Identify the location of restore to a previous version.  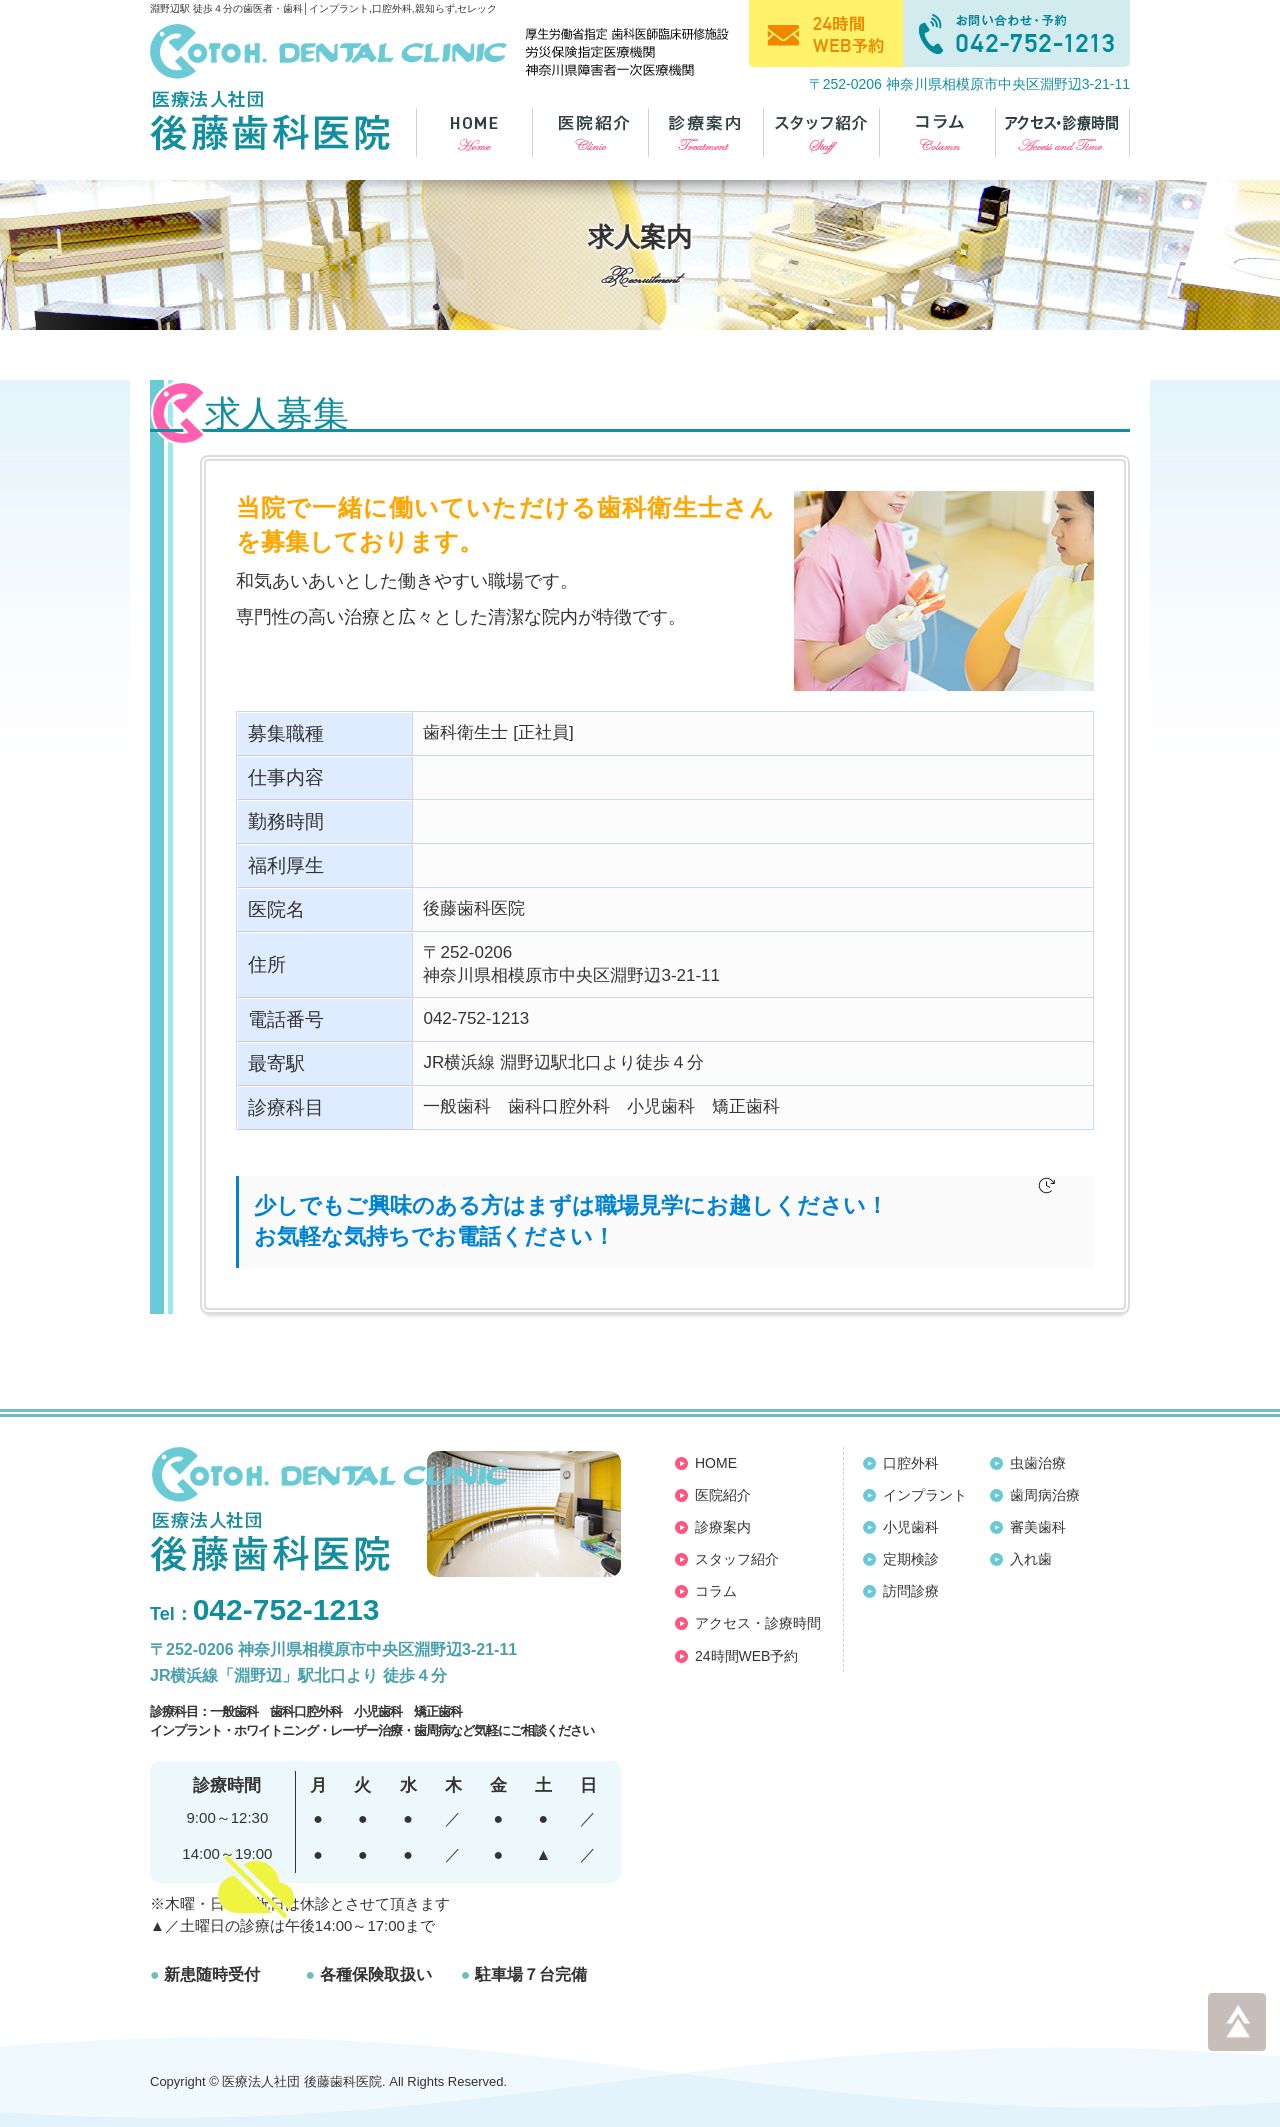
(1046, 1185).